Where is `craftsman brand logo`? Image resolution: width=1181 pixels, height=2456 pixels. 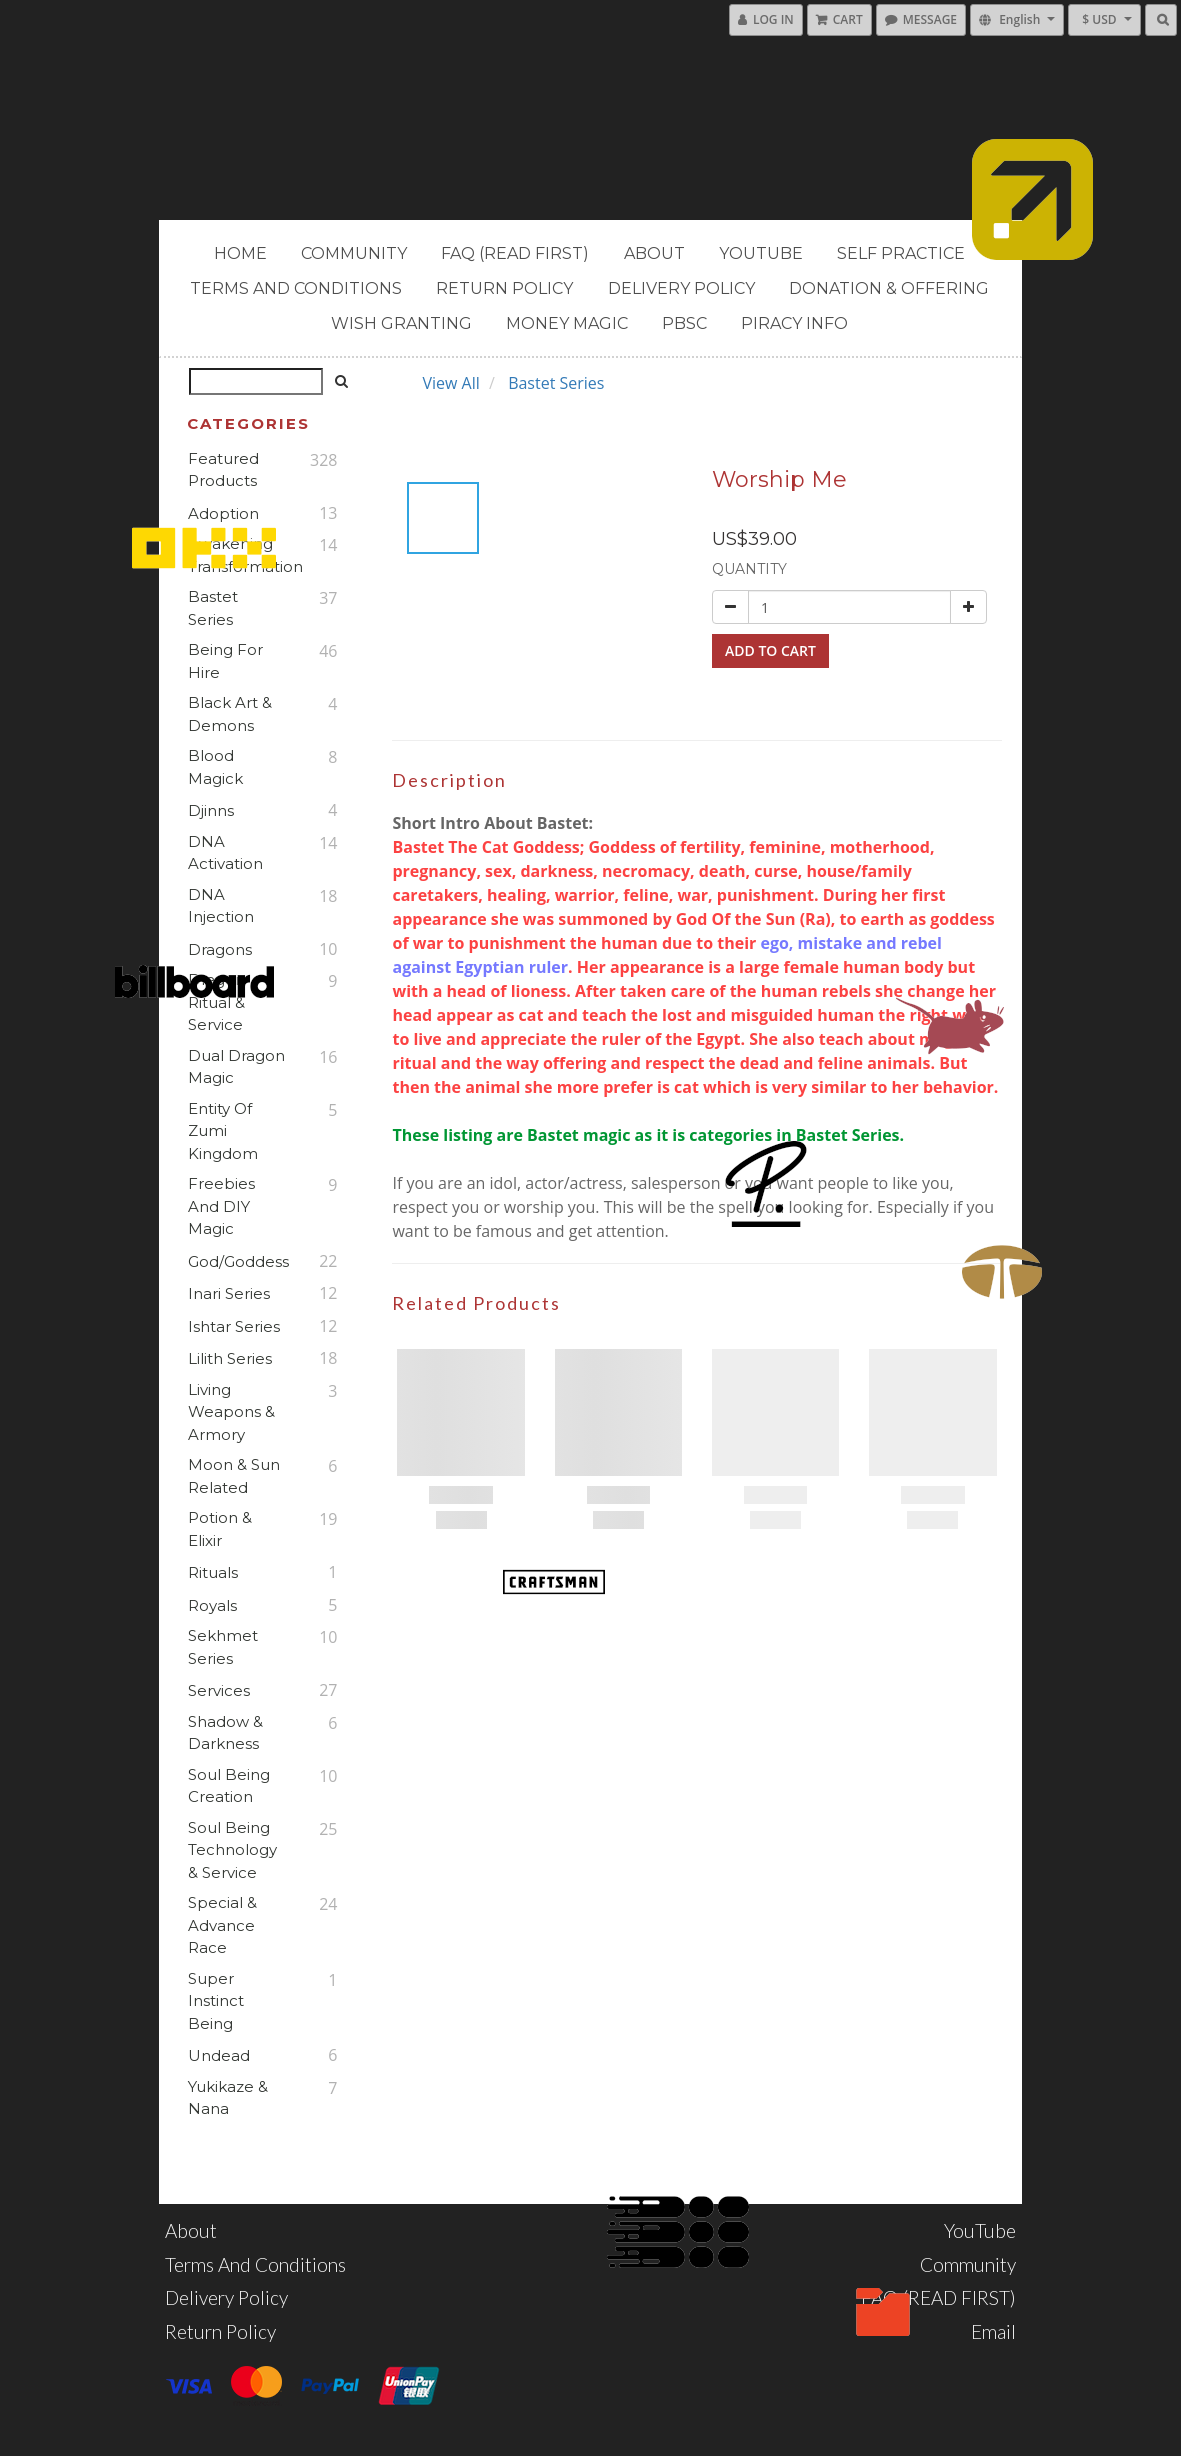
craftsman brand logo is located at coordinates (554, 1582).